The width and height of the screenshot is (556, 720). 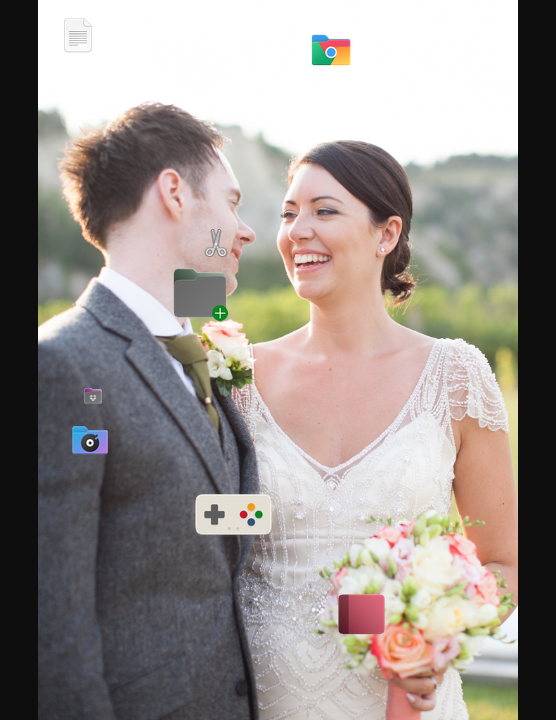 What do you see at coordinates (233, 514) in the screenshot?
I see `open the games category or folder` at bounding box center [233, 514].